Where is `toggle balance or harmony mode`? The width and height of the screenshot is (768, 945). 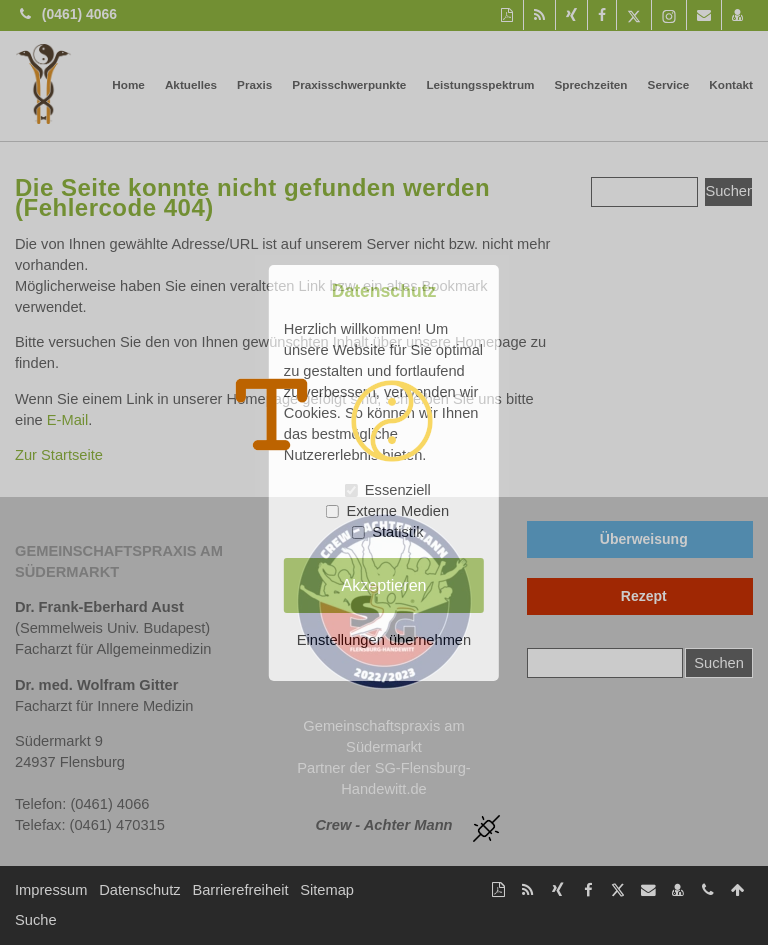
toggle balance or harmony mode is located at coordinates (392, 421).